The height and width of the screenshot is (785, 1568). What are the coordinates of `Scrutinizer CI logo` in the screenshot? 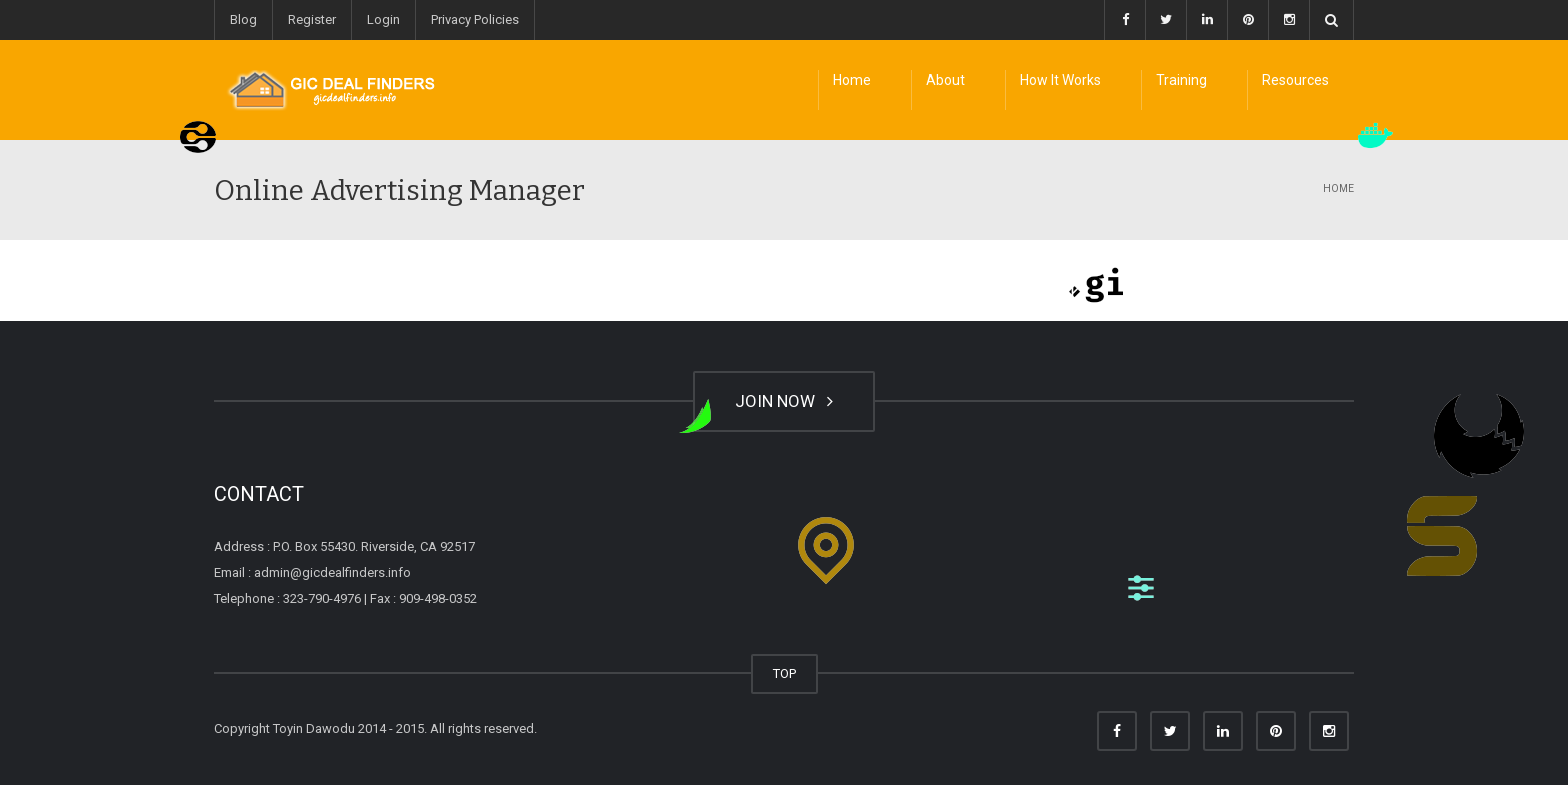 It's located at (1442, 536).